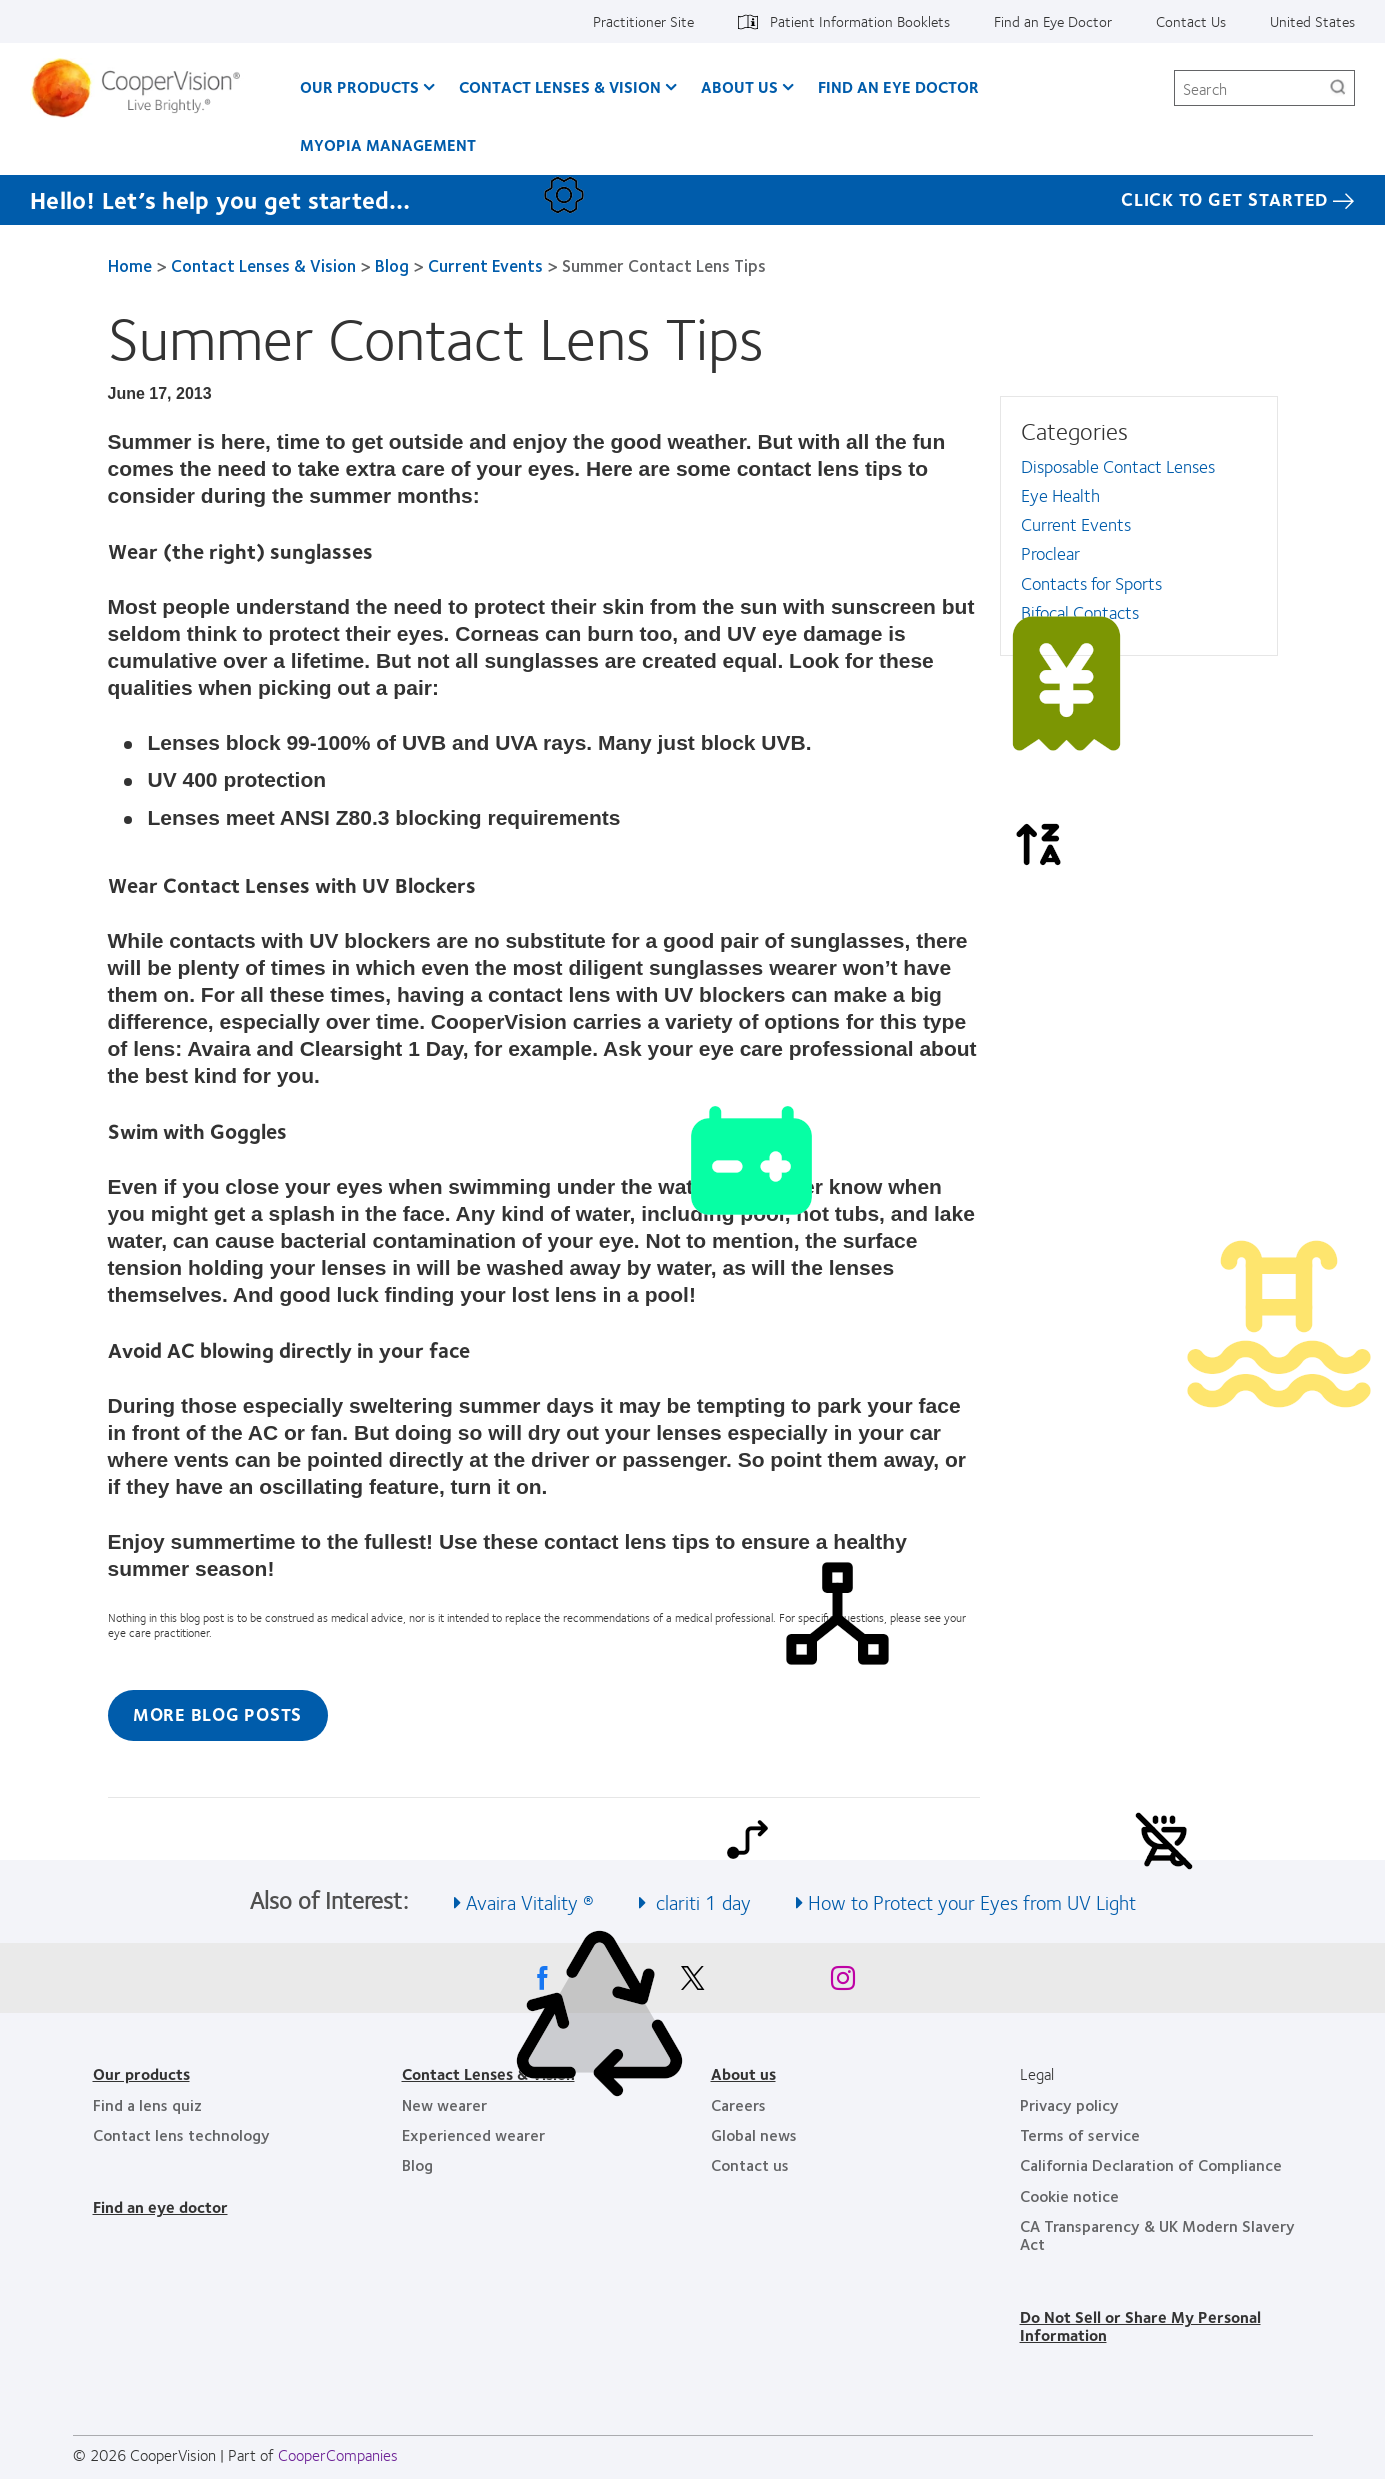  Describe the element at coordinates (1164, 1841) in the screenshot. I see `grilling or barbecue feature disabled` at that location.